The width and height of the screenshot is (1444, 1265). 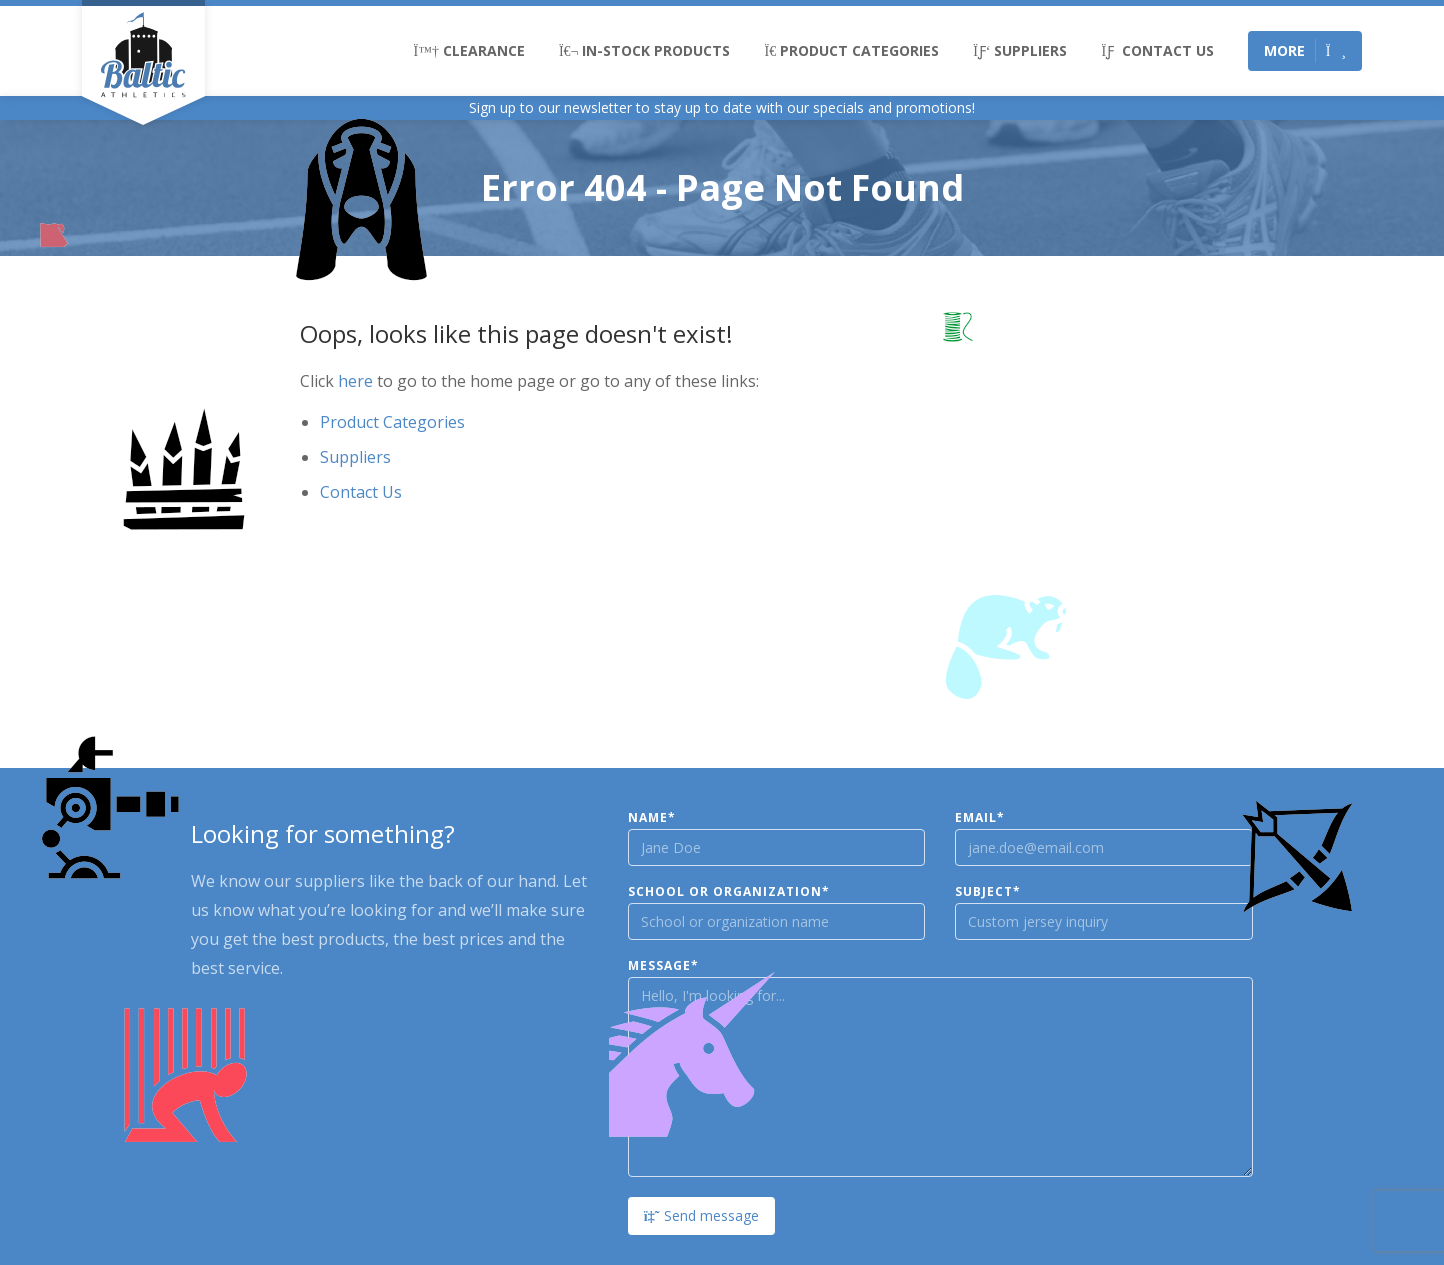 What do you see at coordinates (692, 1054) in the screenshot?
I see `access fantasy or mythical creature content` at bounding box center [692, 1054].